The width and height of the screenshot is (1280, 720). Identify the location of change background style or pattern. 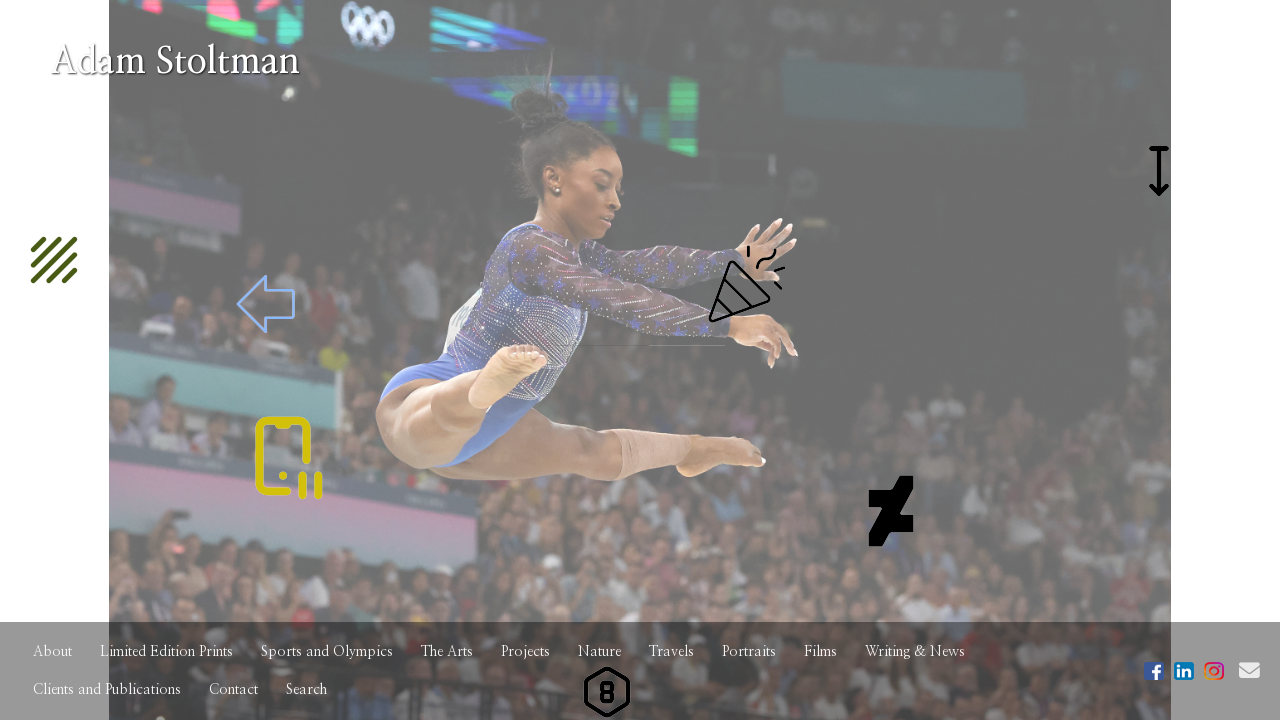
(54, 260).